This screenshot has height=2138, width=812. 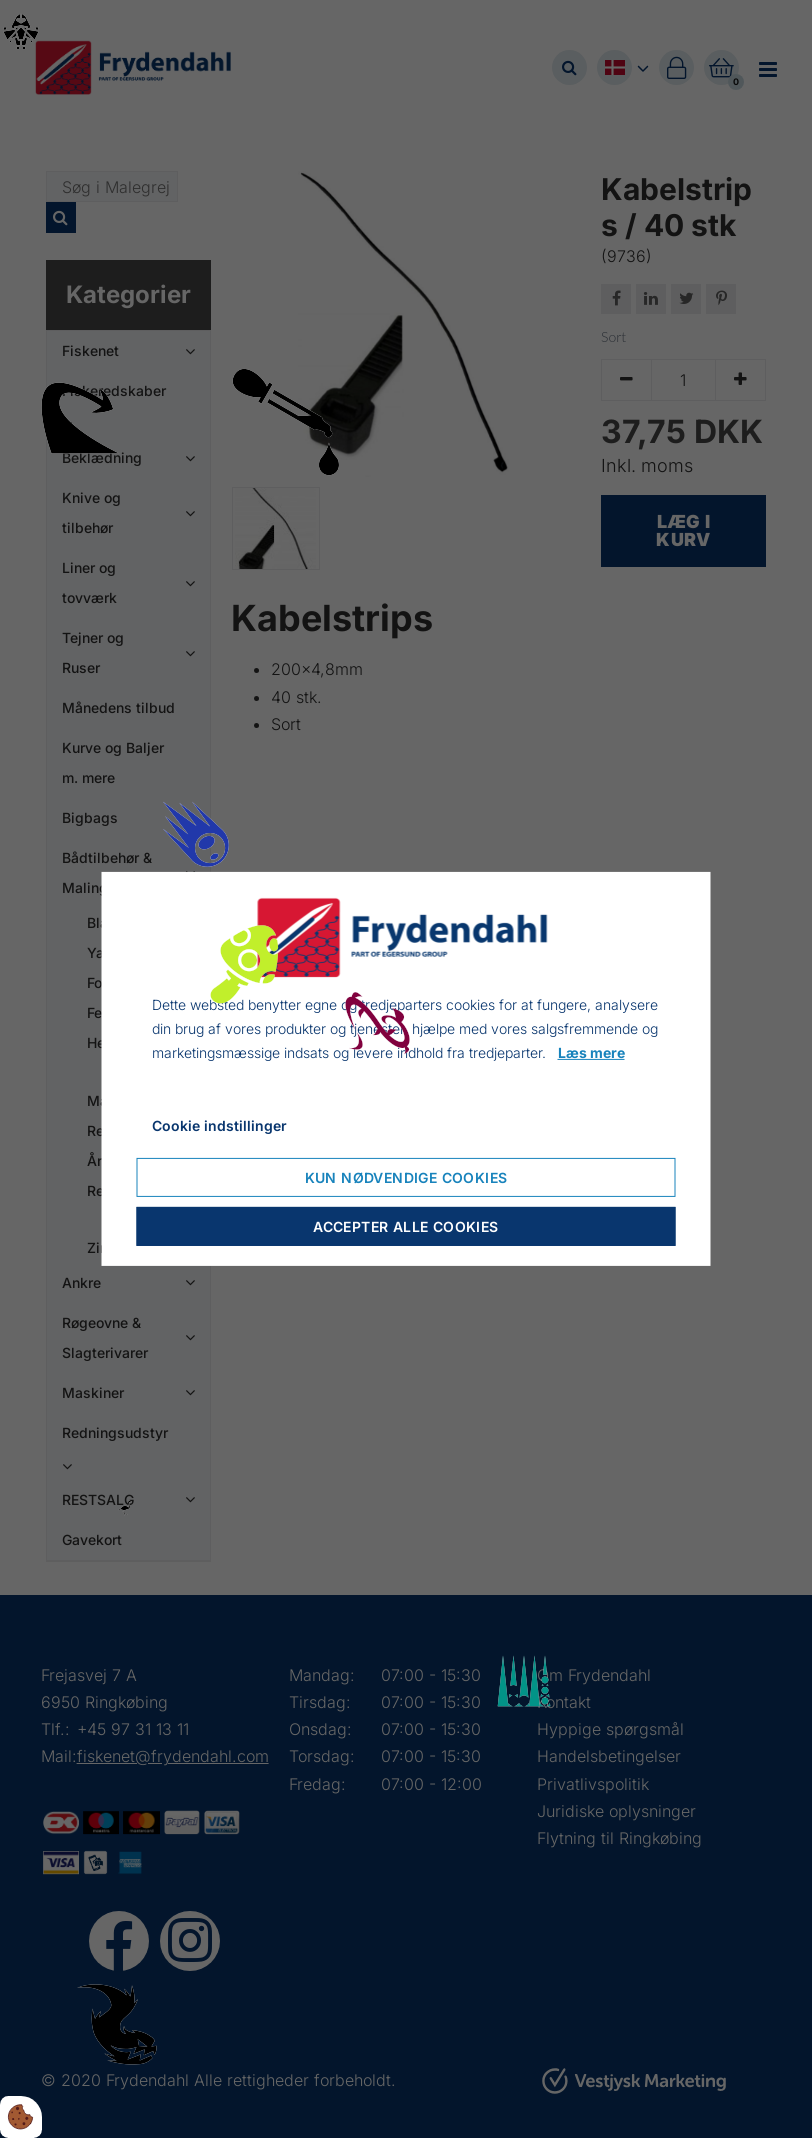 I want to click on collect a mushroom item in-game, so click(x=243, y=964).